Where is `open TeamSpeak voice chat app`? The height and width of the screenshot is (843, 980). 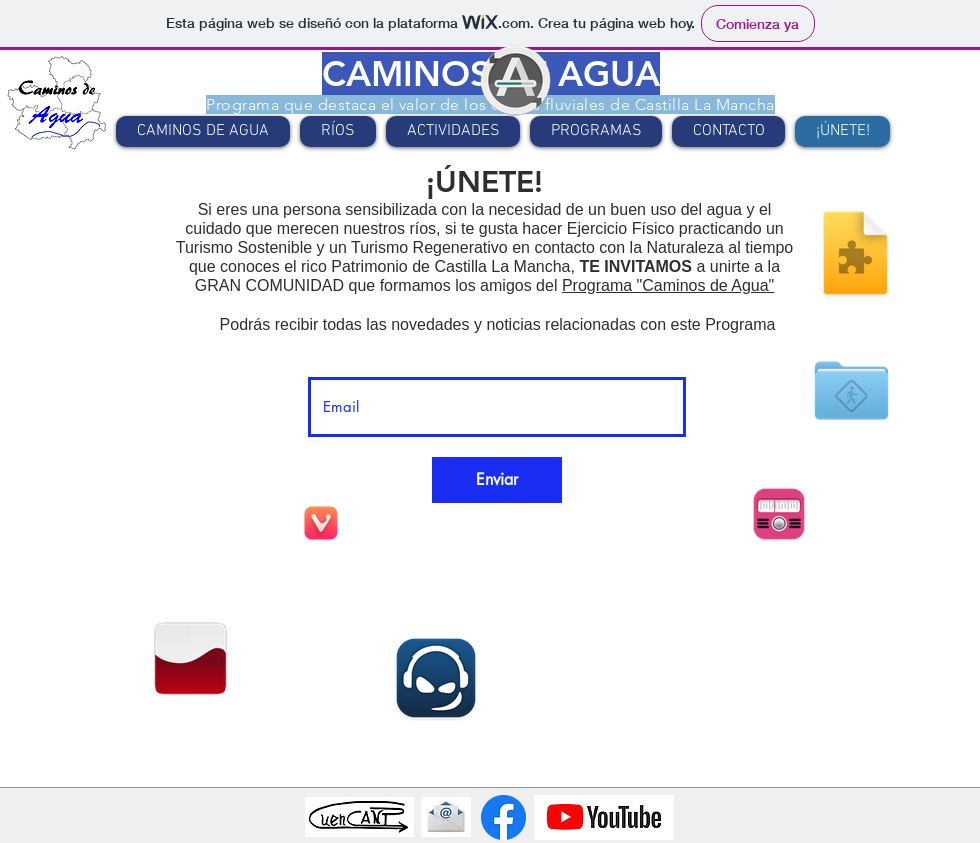 open TeamSpeak voice chat app is located at coordinates (436, 678).